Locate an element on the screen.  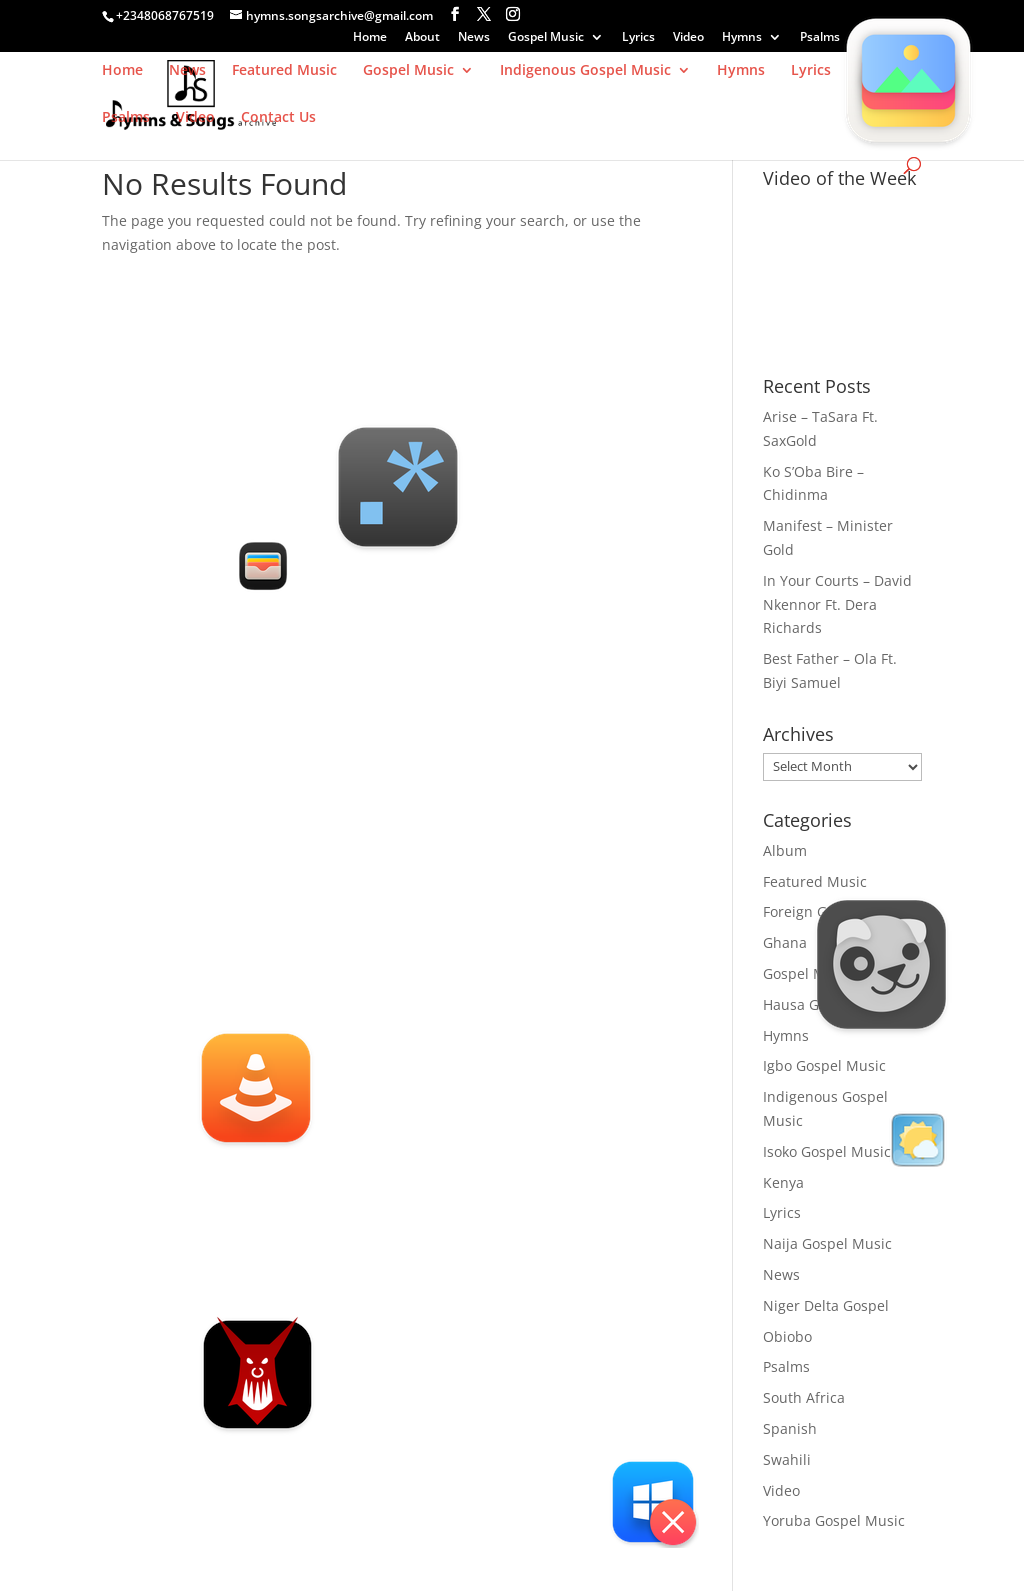
launch puppy linux operating system is located at coordinates (881, 964).